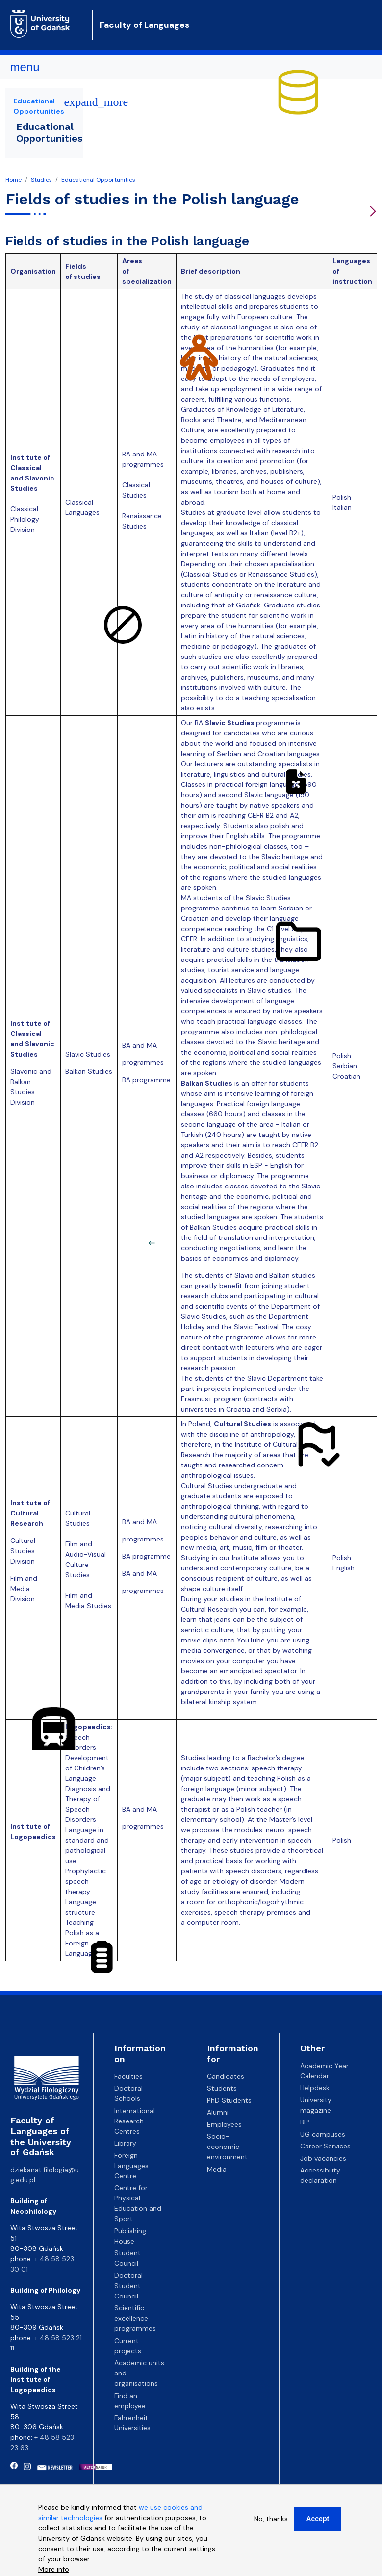 The width and height of the screenshot is (382, 2576). Describe the element at coordinates (317, 1444) in the screenshot. I see `mark task or item as complete` at that location.